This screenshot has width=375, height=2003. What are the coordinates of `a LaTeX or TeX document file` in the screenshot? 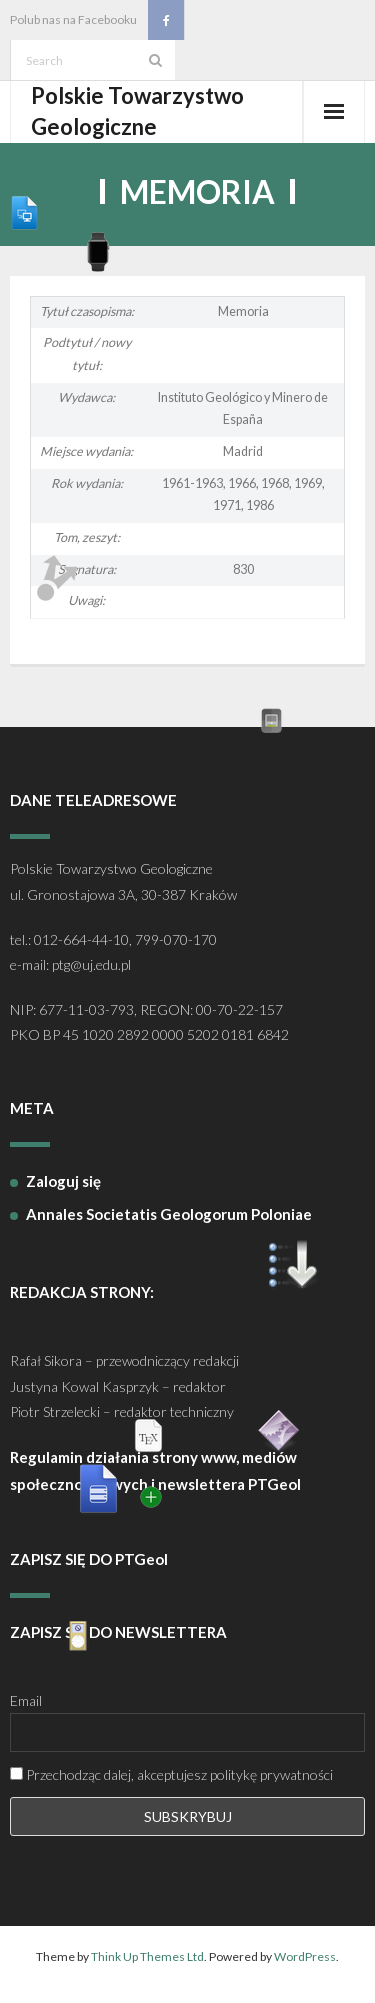 It's located at (148, 1435).